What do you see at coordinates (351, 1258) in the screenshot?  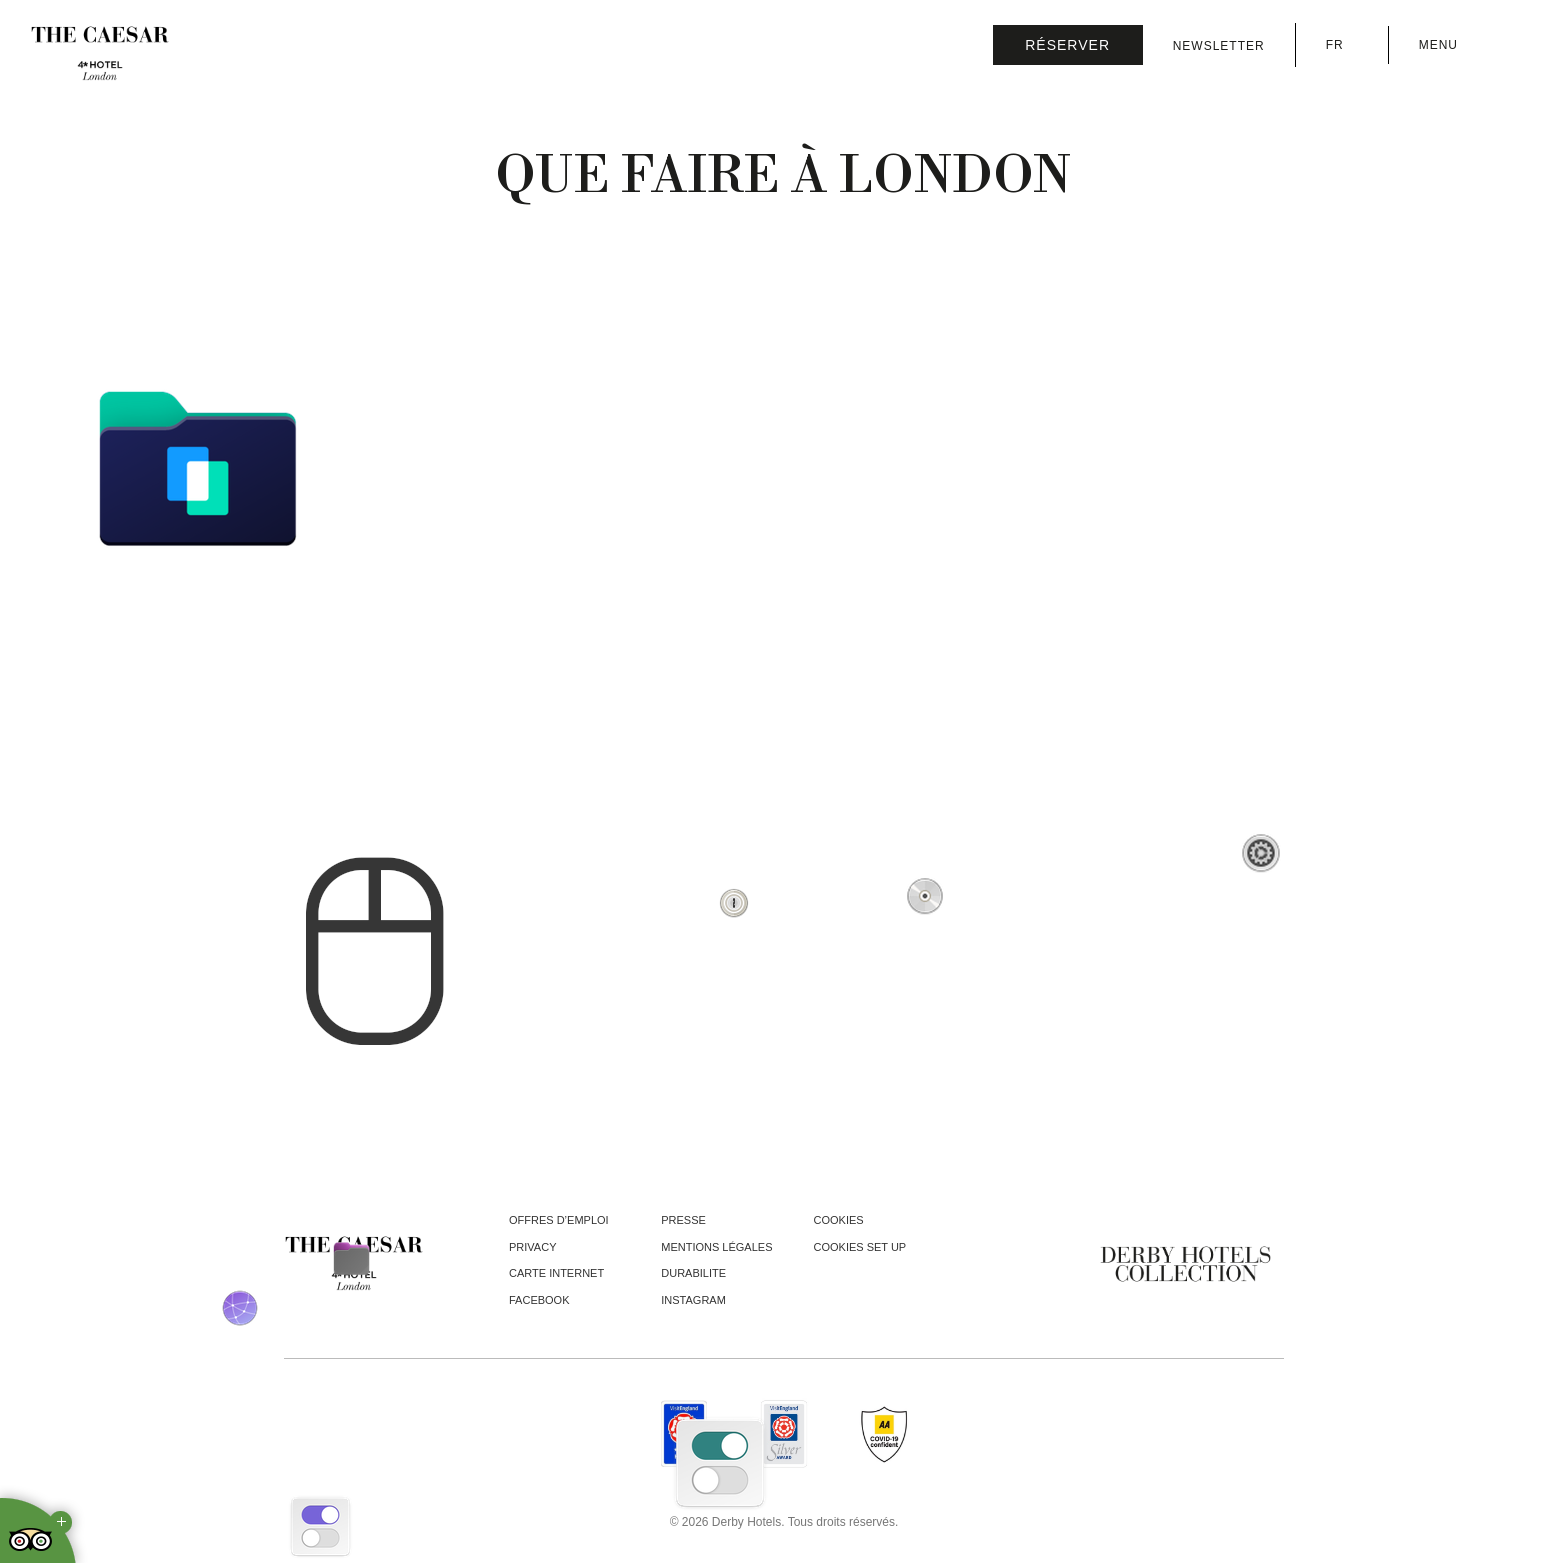 I see `open file folder` at bounding box center [351, 1258].